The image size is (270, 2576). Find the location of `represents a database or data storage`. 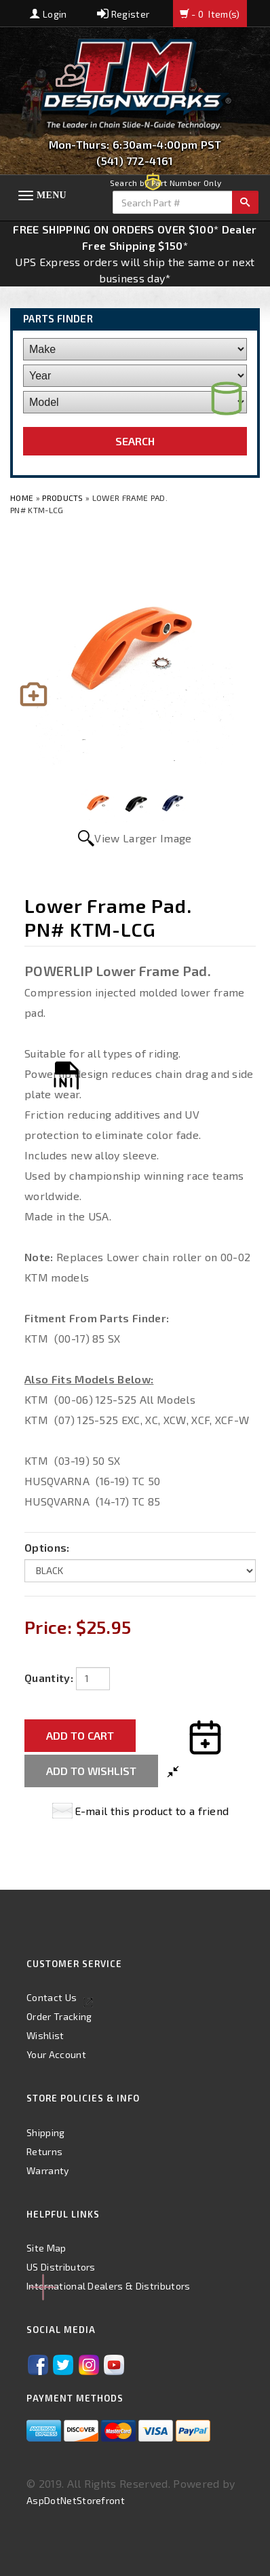

represents a database or data storage is located at coordinates (227, 398).